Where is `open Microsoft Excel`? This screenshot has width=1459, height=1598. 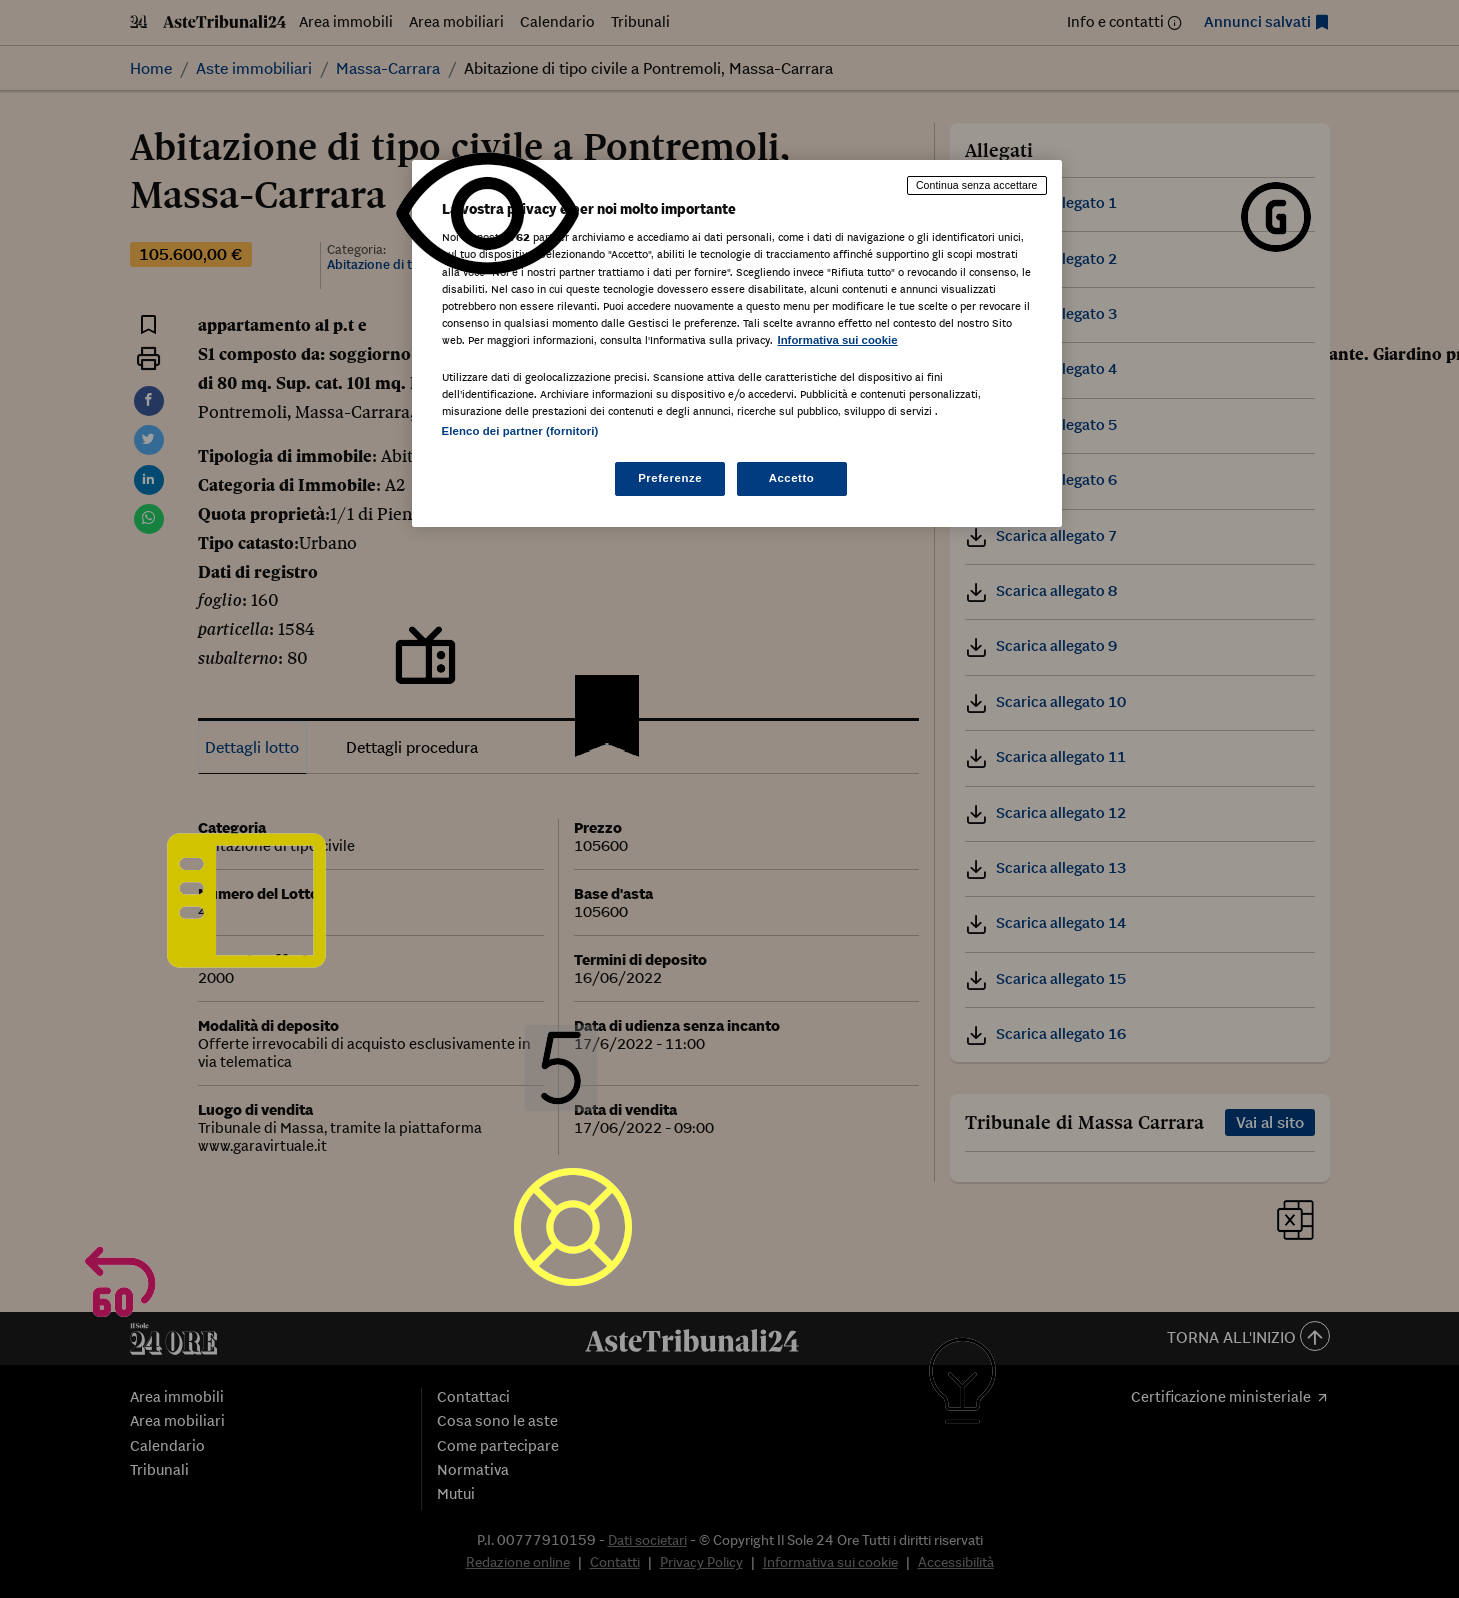
open Microsoft Excel is located at coordinates (1297, 1220).